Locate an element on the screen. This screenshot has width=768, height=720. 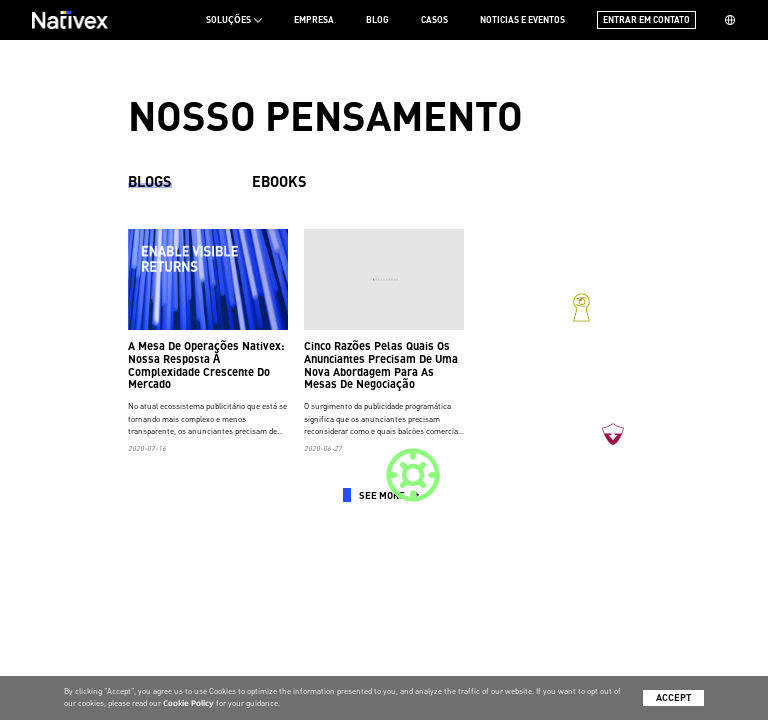
access game settings or options is located at coordinates (413, 475).